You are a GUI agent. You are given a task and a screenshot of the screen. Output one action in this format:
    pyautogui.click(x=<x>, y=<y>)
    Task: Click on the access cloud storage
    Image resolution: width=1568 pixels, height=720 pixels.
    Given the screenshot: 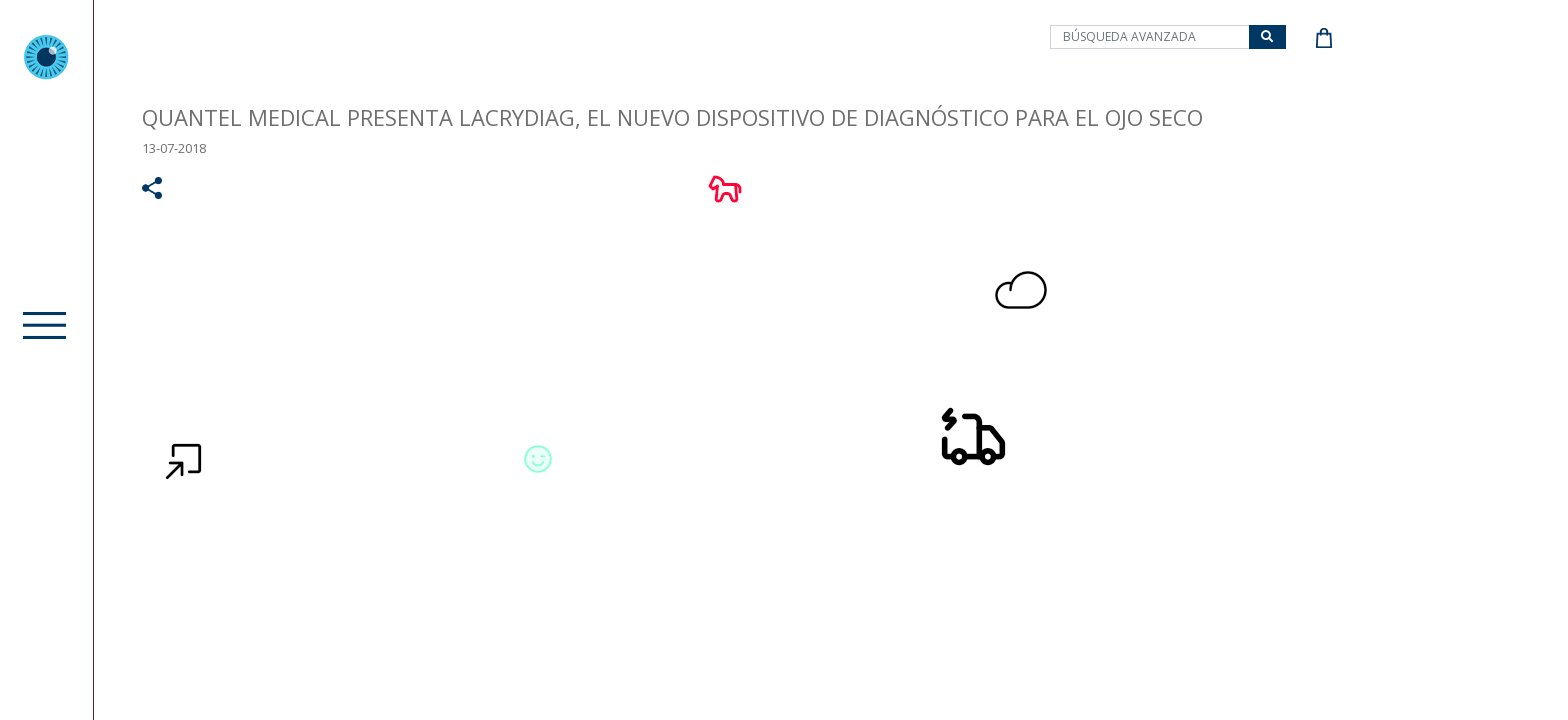 What is the action you would take?
    pyautogui.click(x=1021, y=290)
    